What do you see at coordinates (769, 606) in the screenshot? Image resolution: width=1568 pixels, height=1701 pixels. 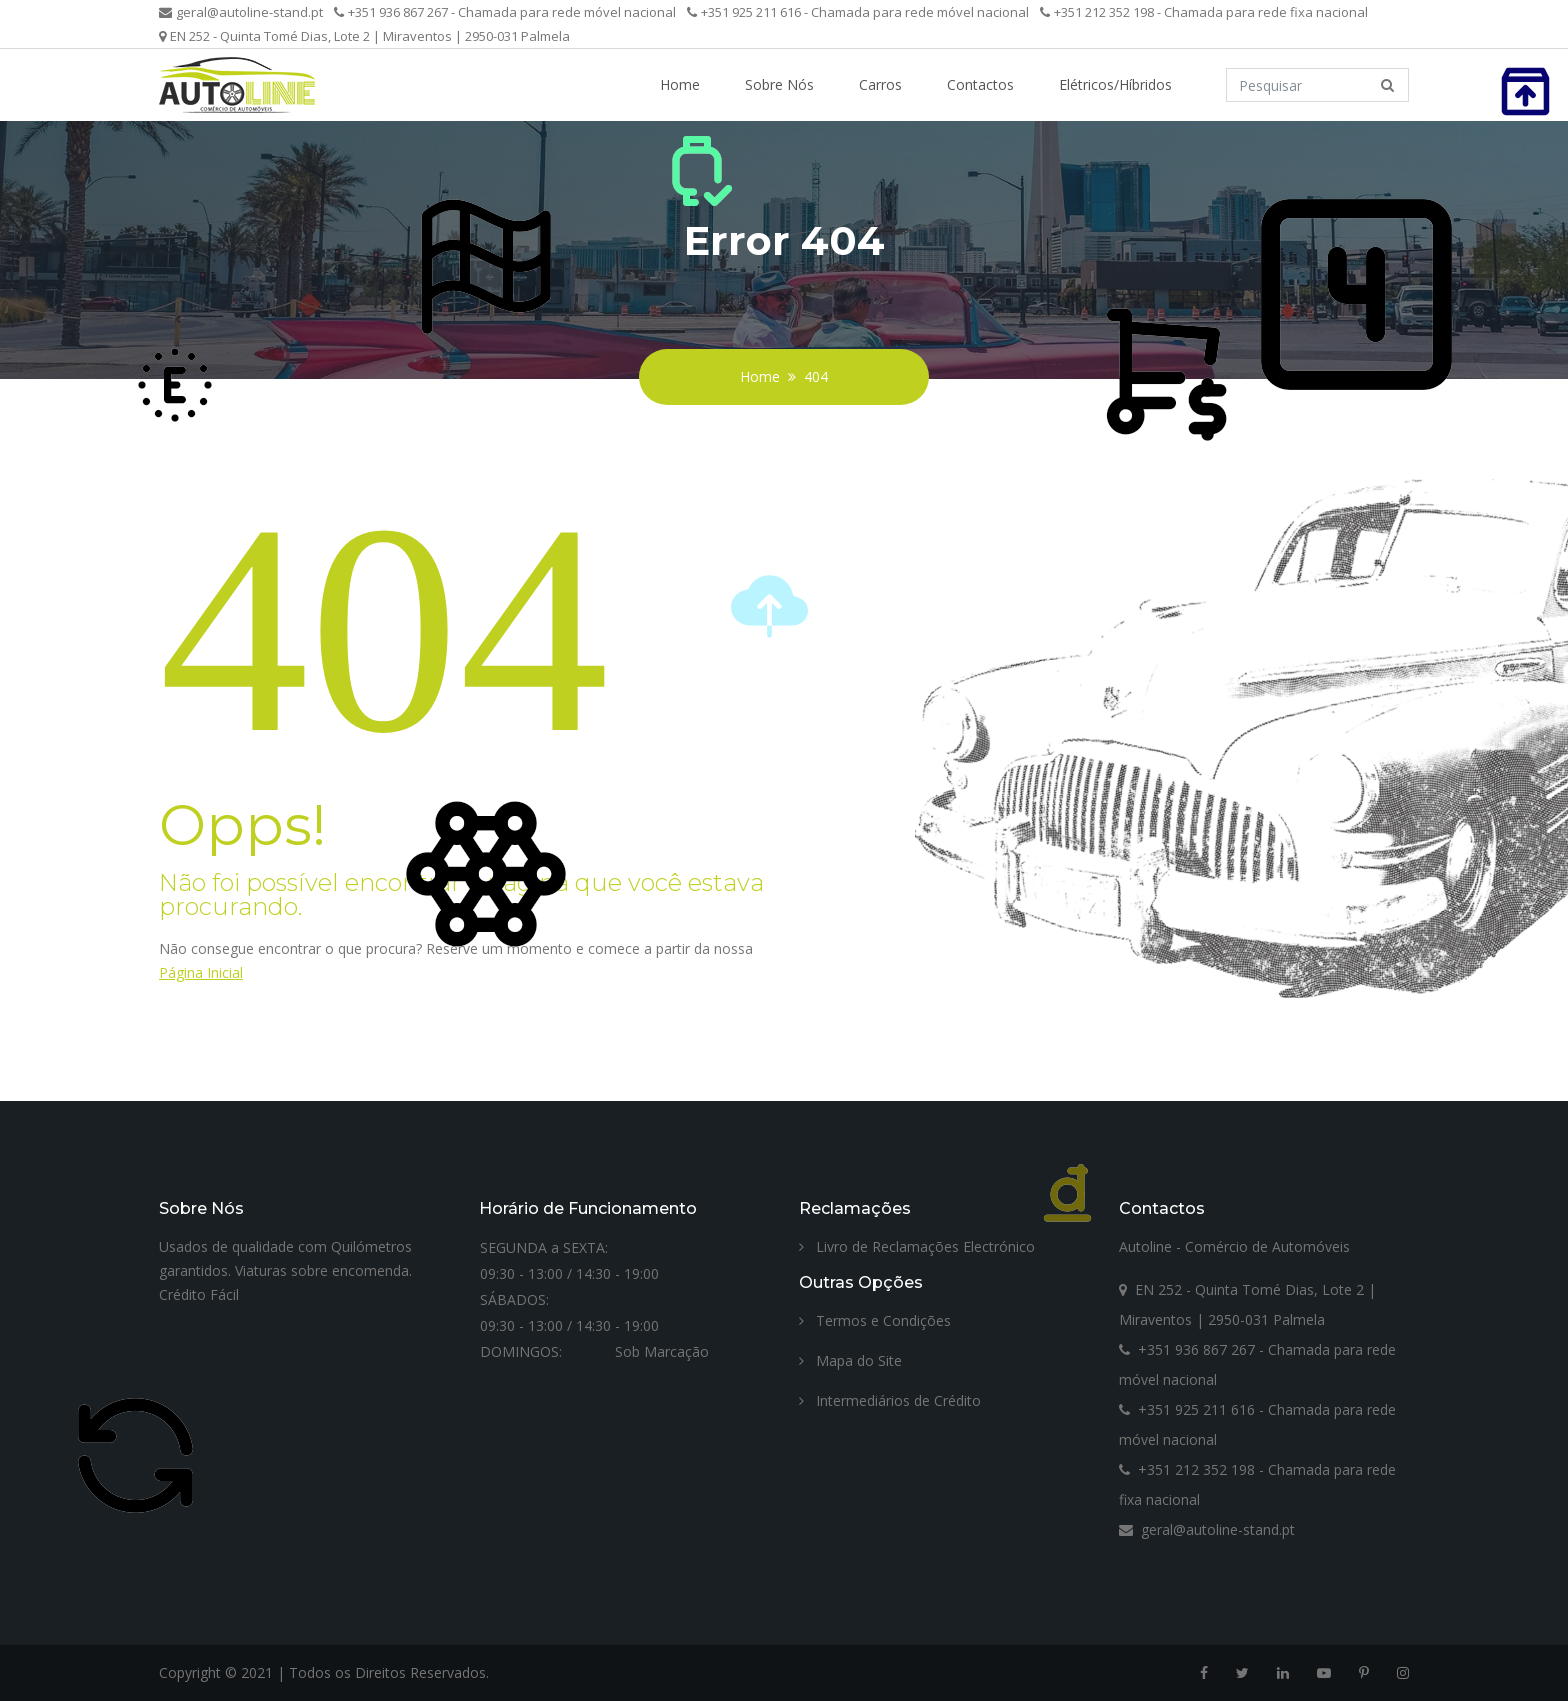 I see `upload a file to the cloud` at bounding box center [769, 606].